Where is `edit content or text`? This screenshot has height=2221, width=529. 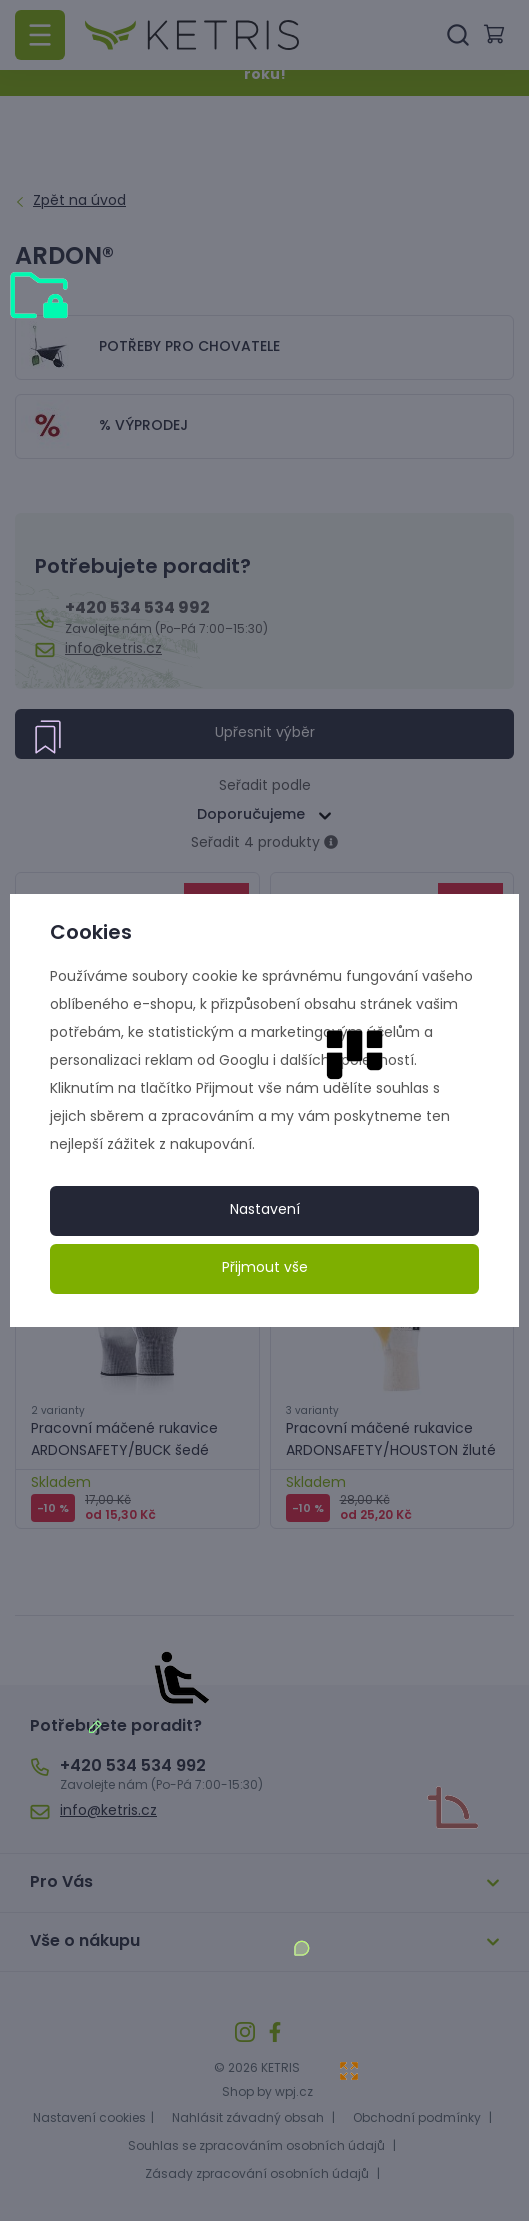 edit content or text is located at coordinates (95, 1727).